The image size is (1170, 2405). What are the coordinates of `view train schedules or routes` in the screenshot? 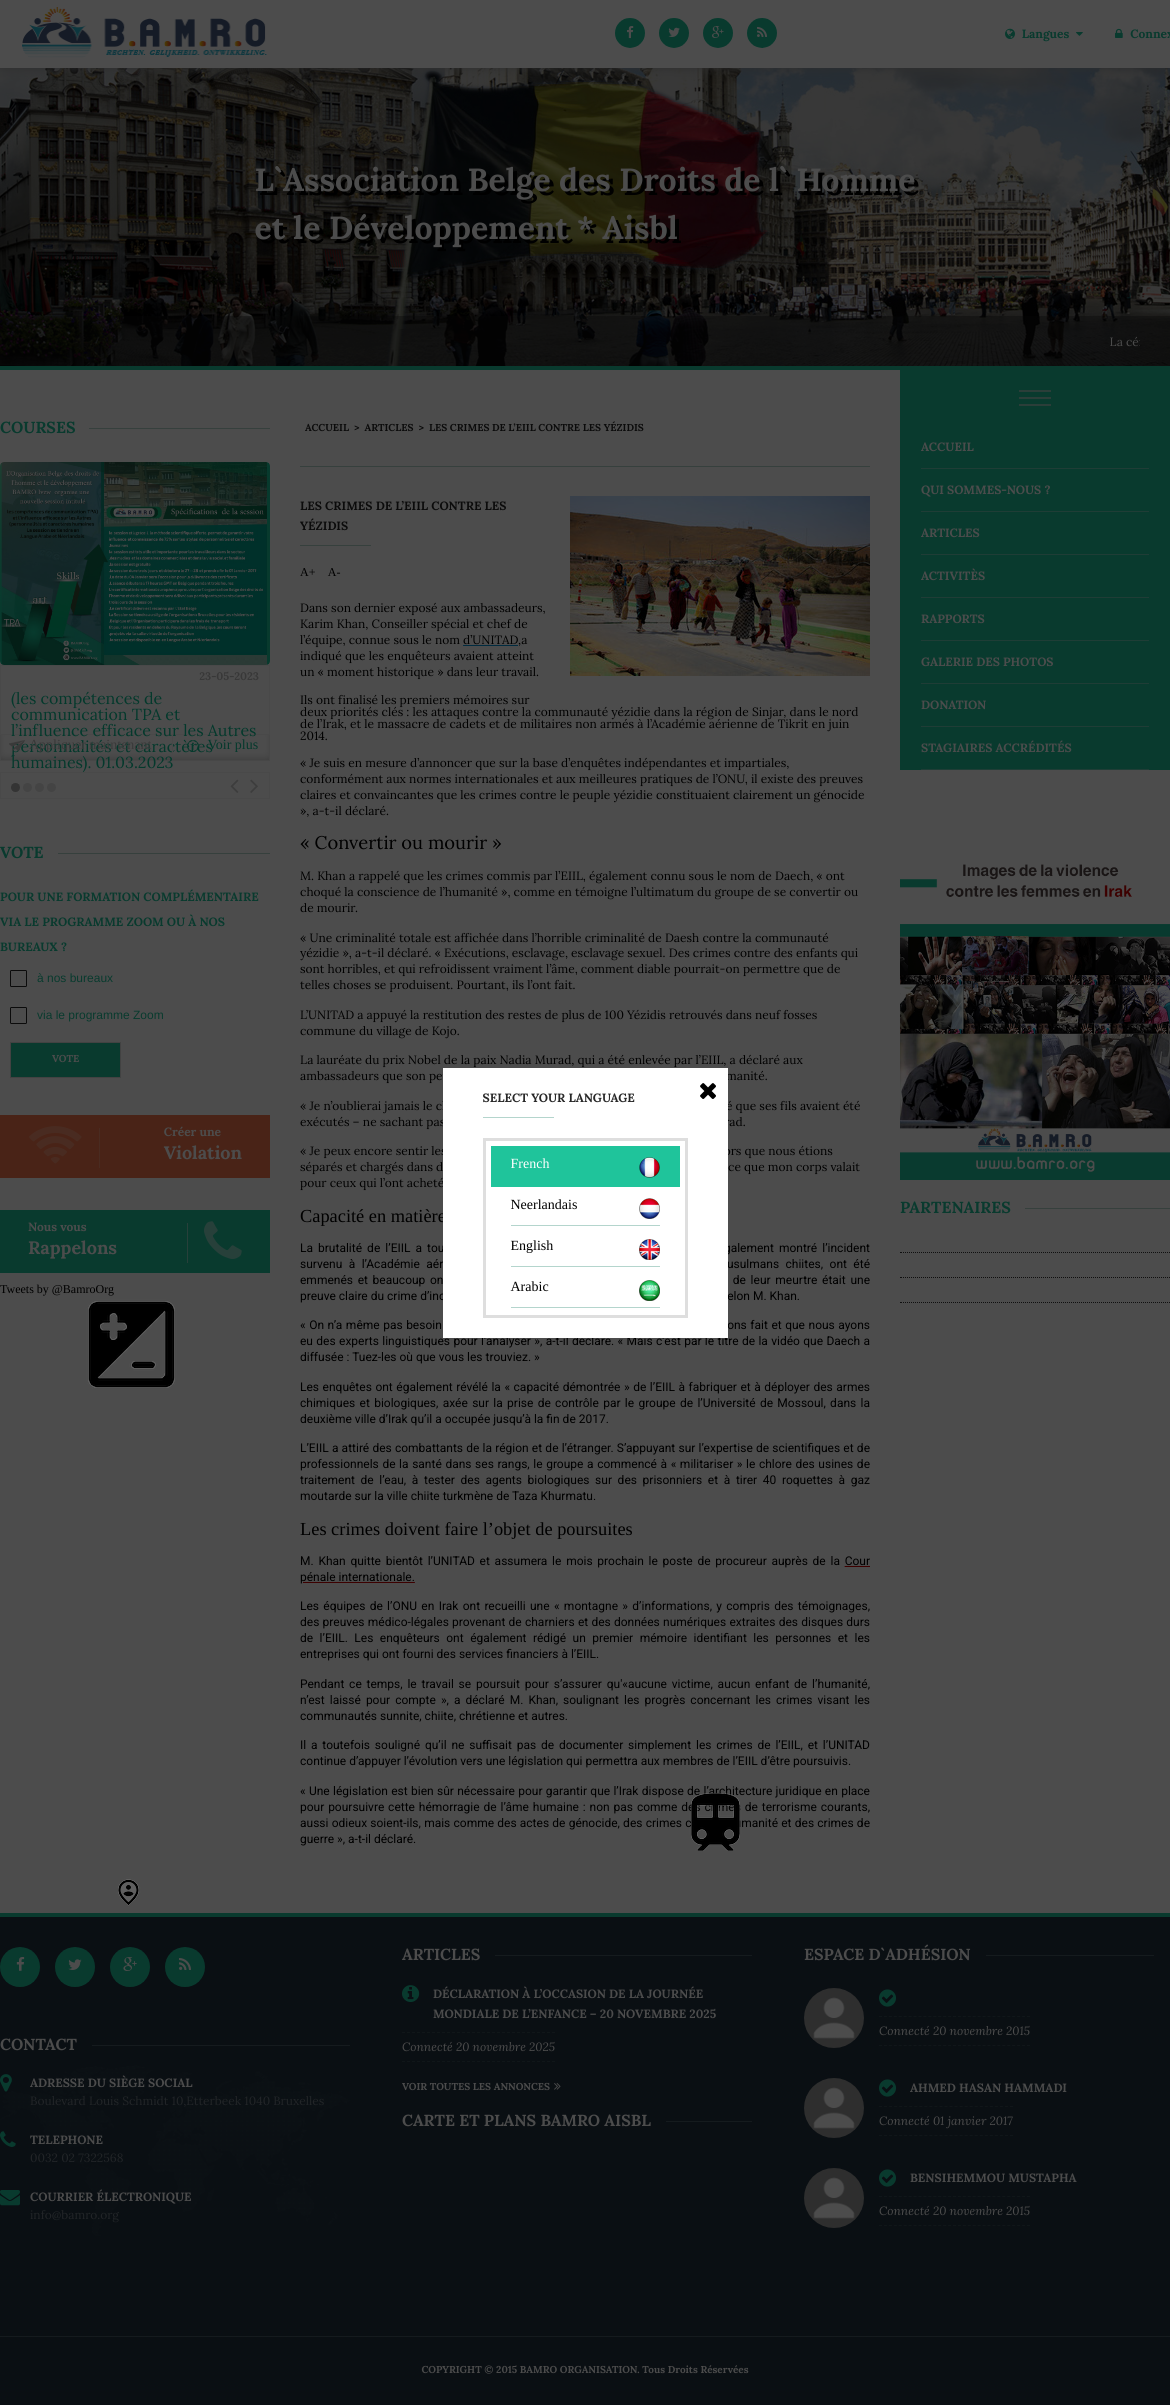 It's located at (715, 1823).